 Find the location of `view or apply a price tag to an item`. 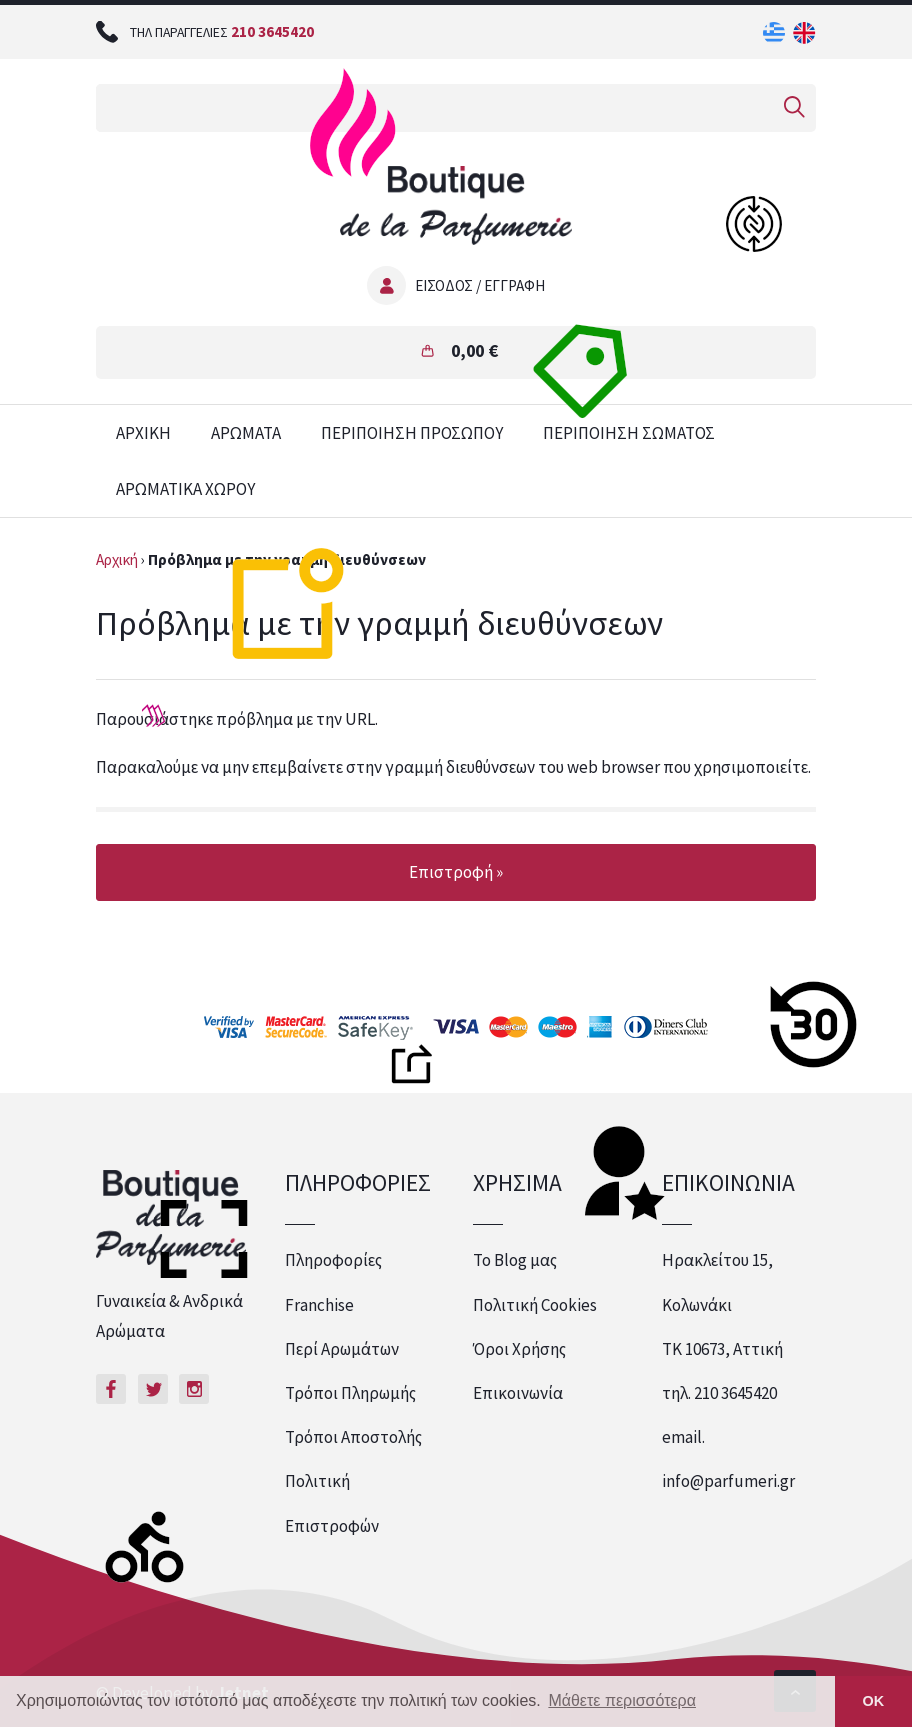

view or apply a price tag to an item is located at coordinates (581, 369).